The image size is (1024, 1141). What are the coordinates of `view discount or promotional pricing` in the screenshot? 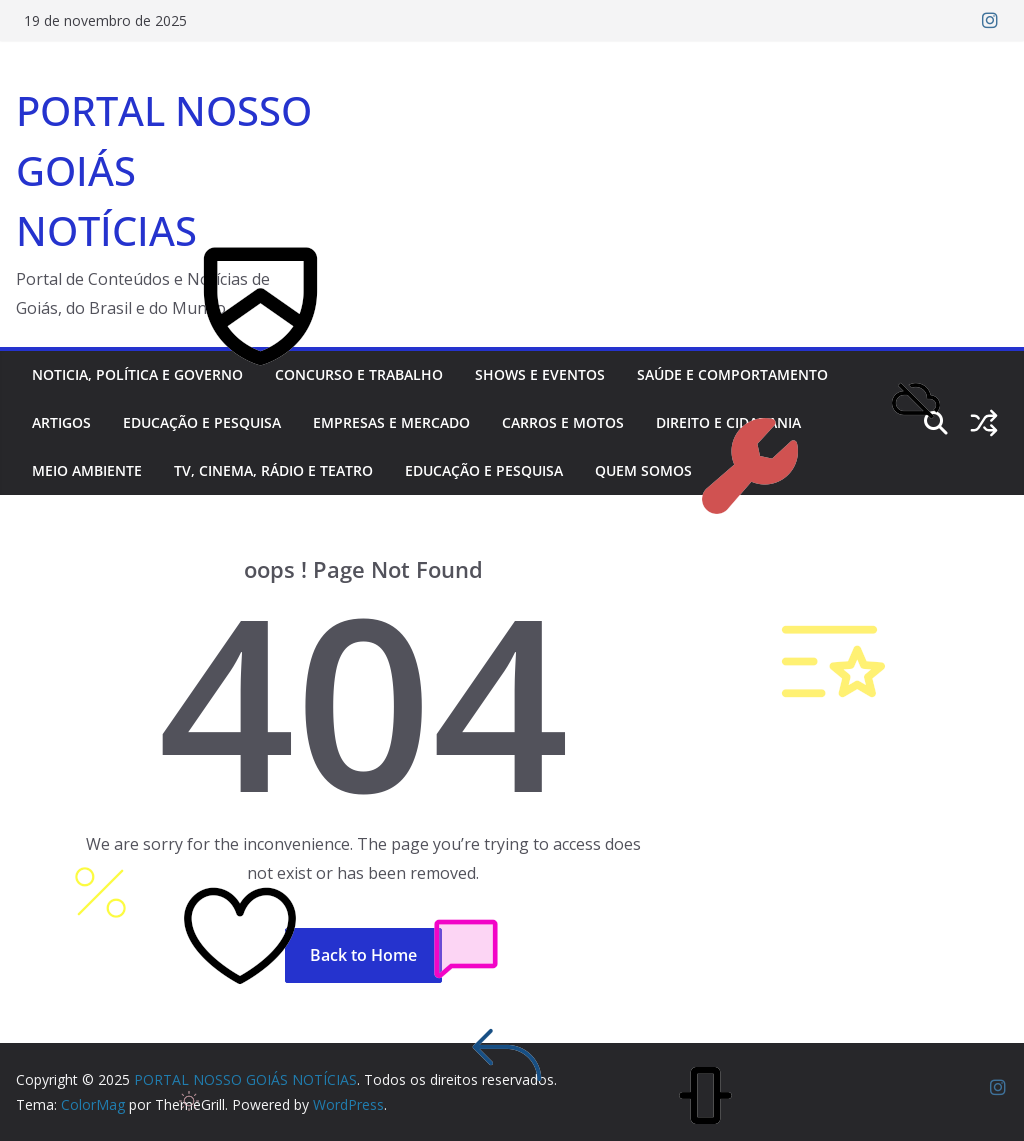 It's located at (100, 892).